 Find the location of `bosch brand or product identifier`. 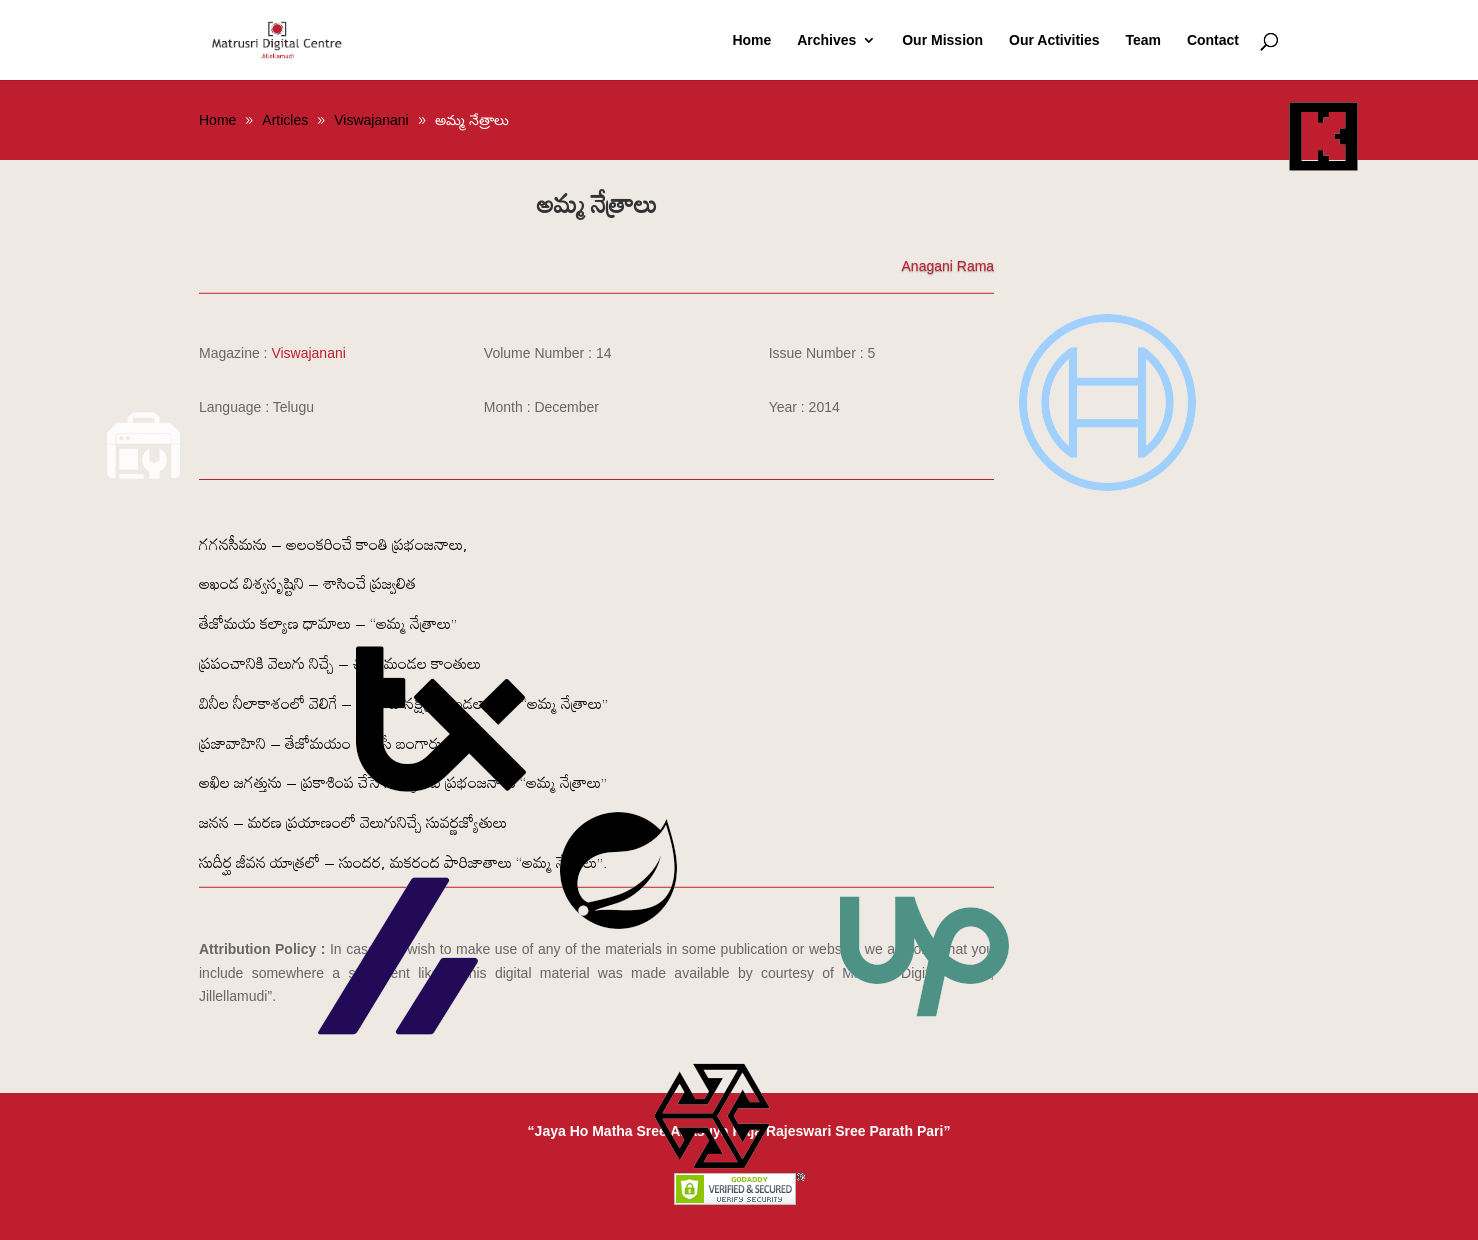

bosch brand or product identifier is located at coordinates (1107, 402).